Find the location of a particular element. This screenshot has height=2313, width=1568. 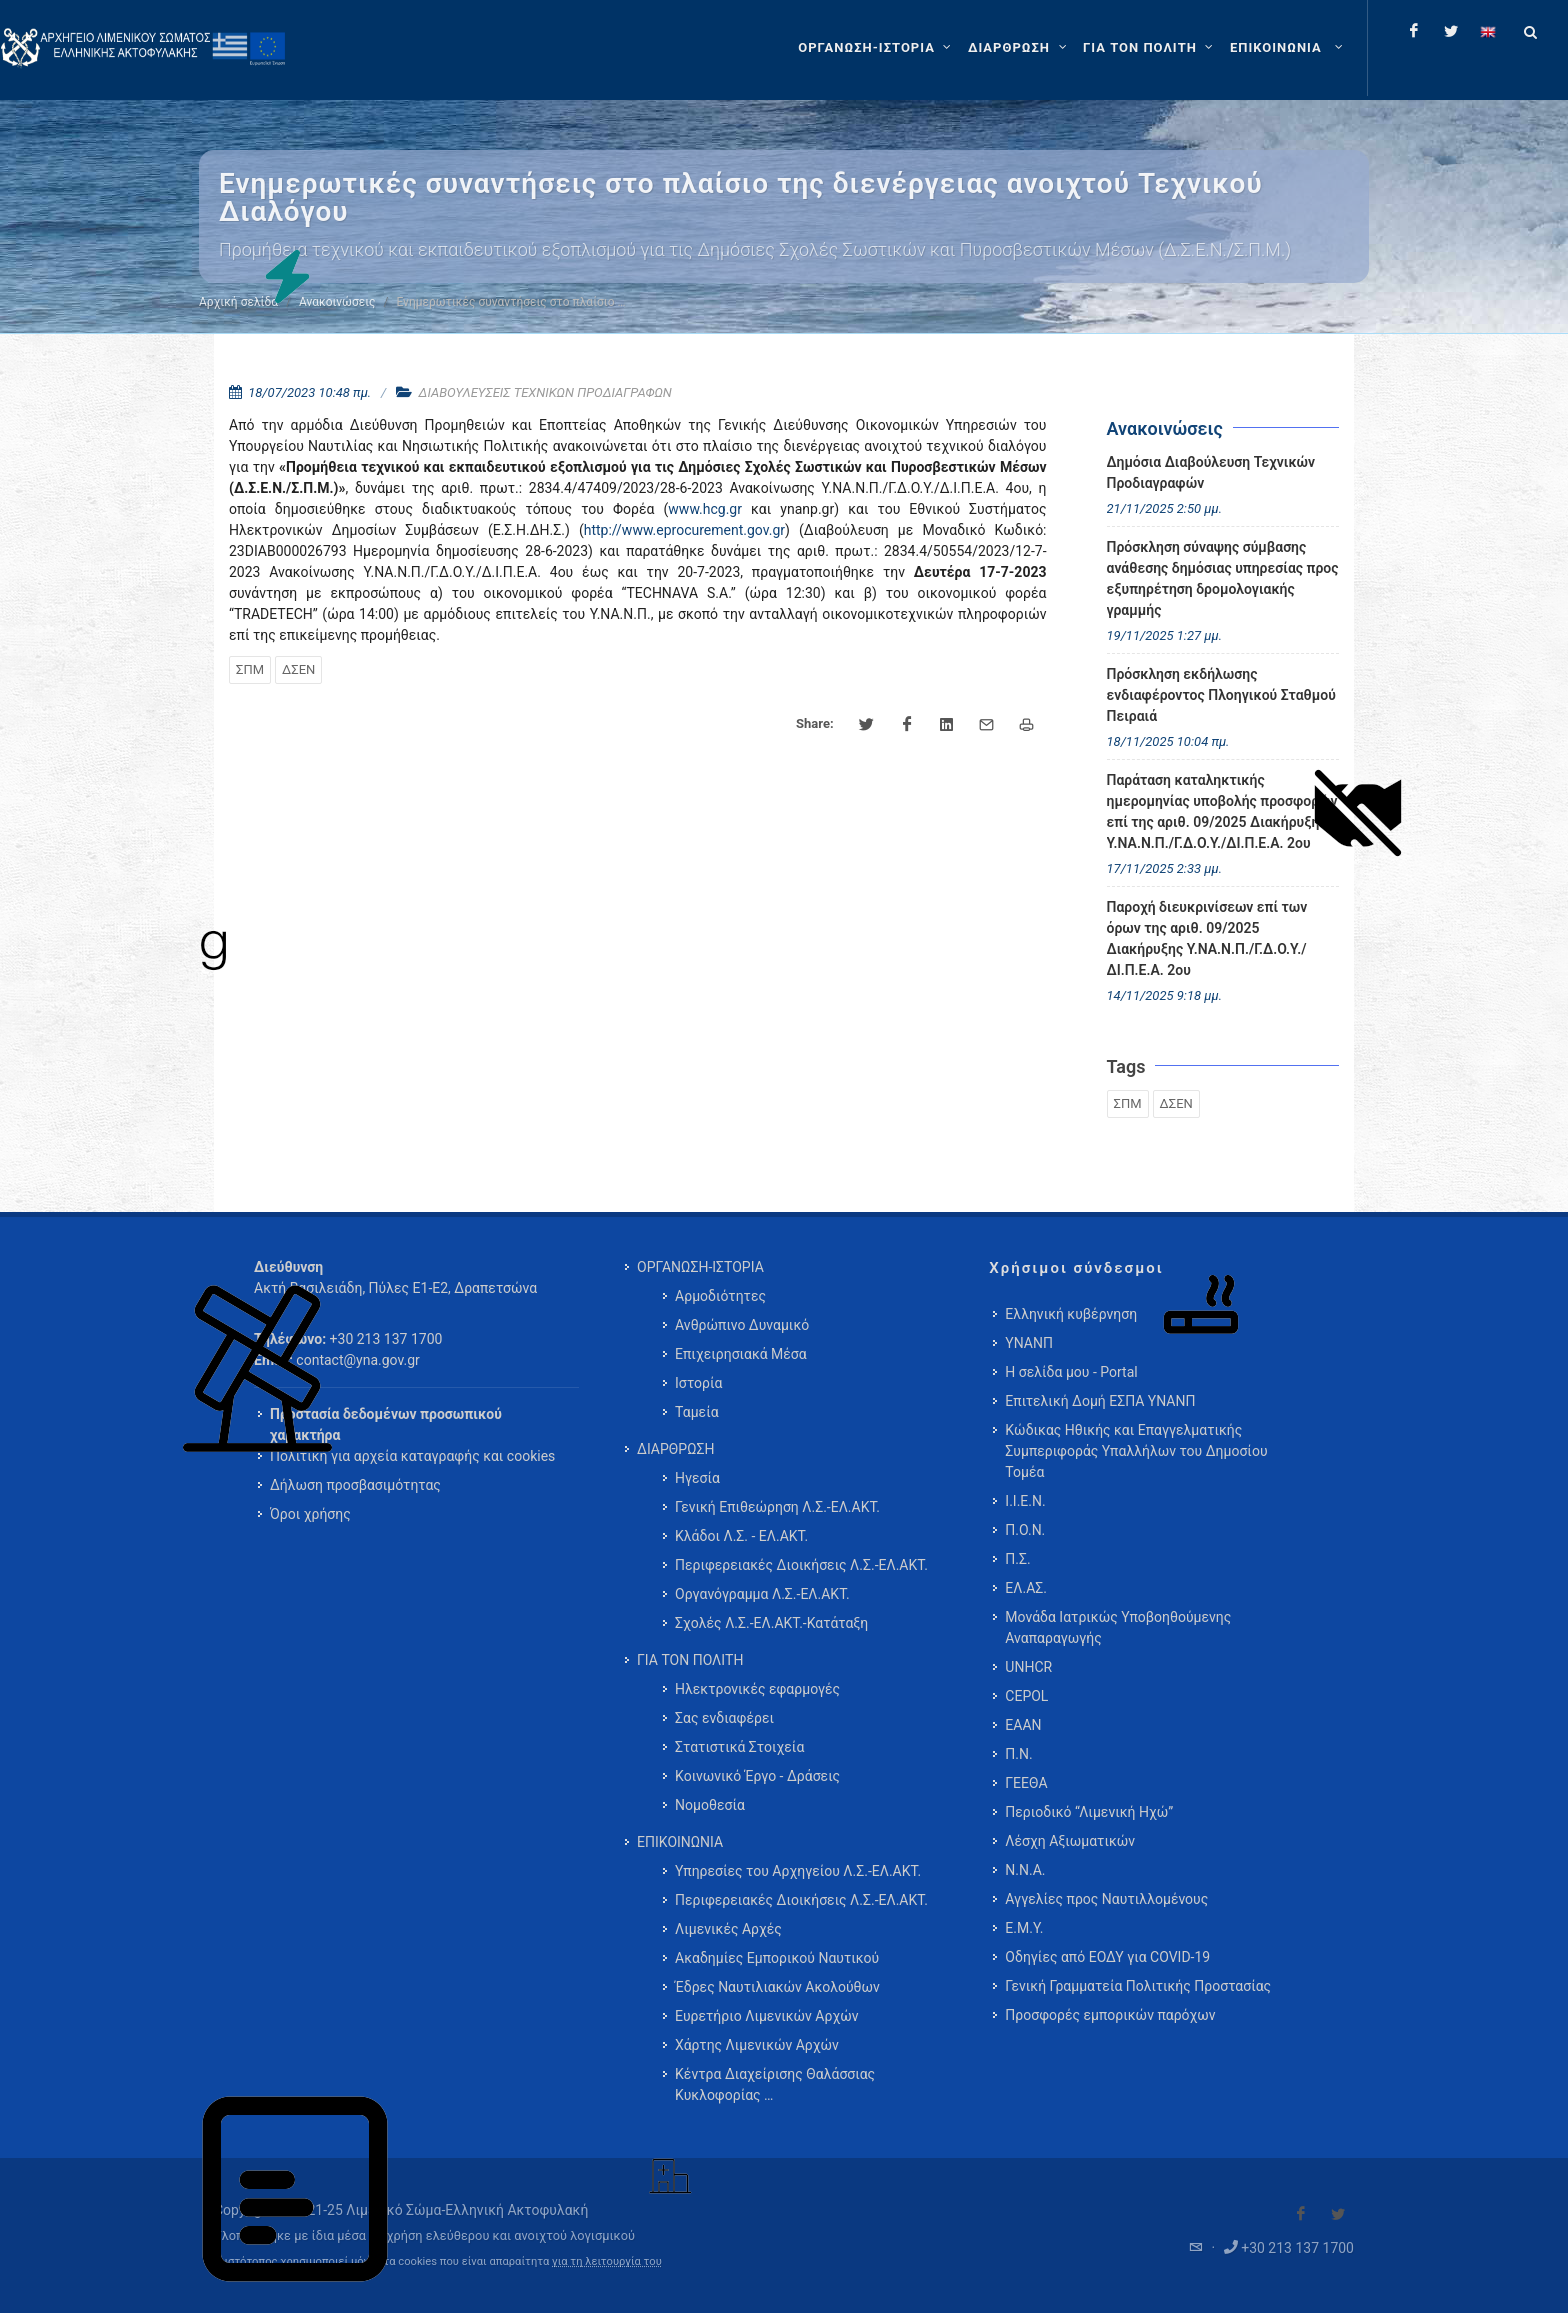

indicates renewable or wind energy options is located at coordinates (257, 1371).